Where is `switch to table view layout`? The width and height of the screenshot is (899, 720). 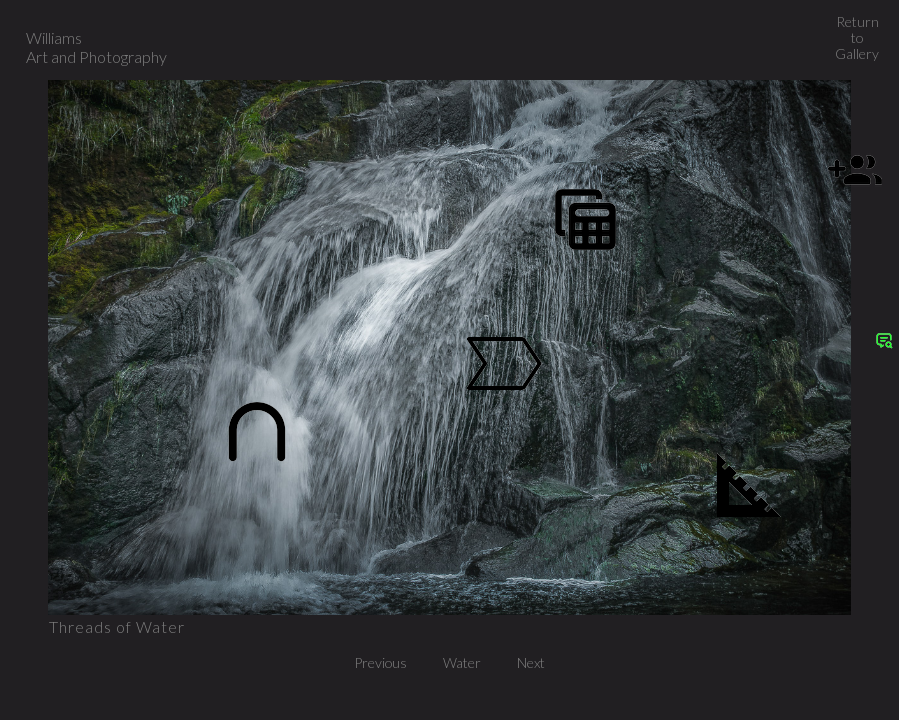 switch to table view layout is located at coordinates (585, 219).